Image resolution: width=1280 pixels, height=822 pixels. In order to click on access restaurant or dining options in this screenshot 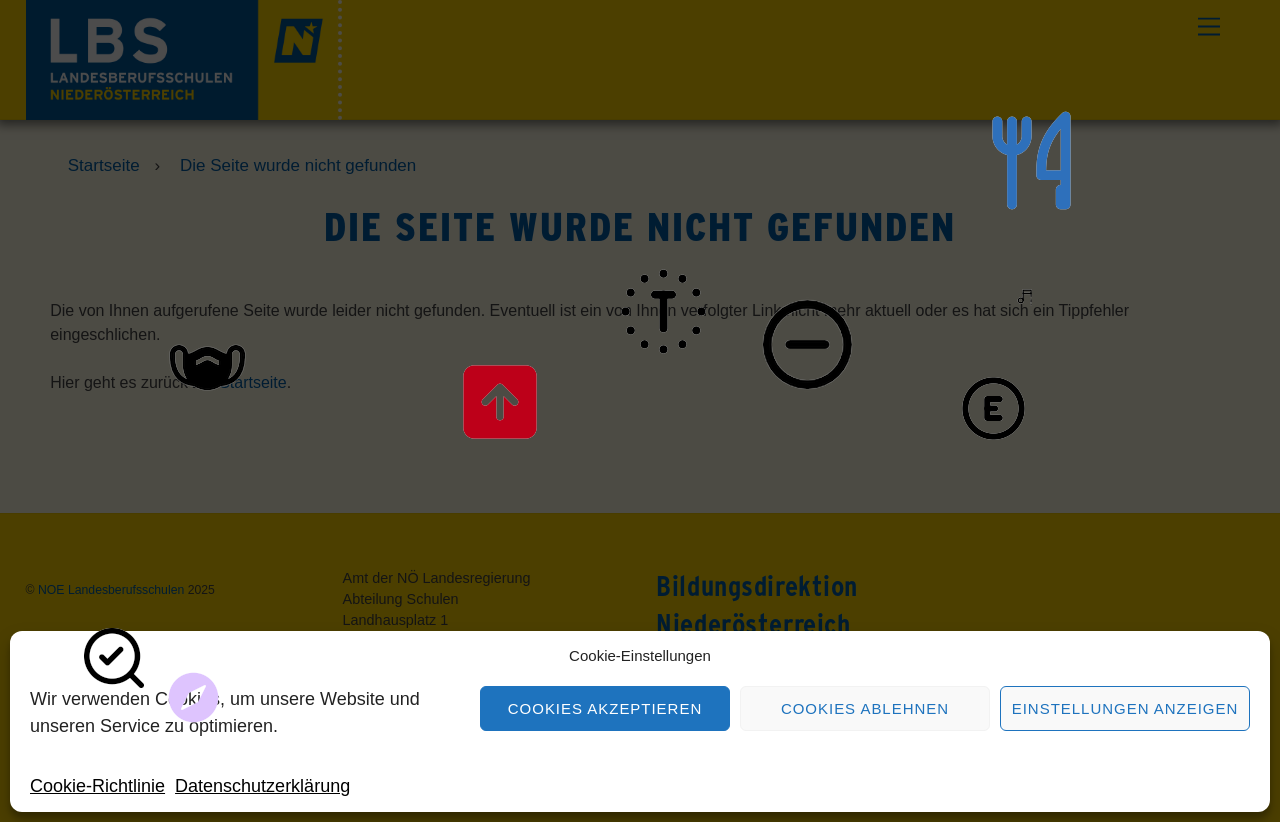, I will do `click(1031, 160)`.